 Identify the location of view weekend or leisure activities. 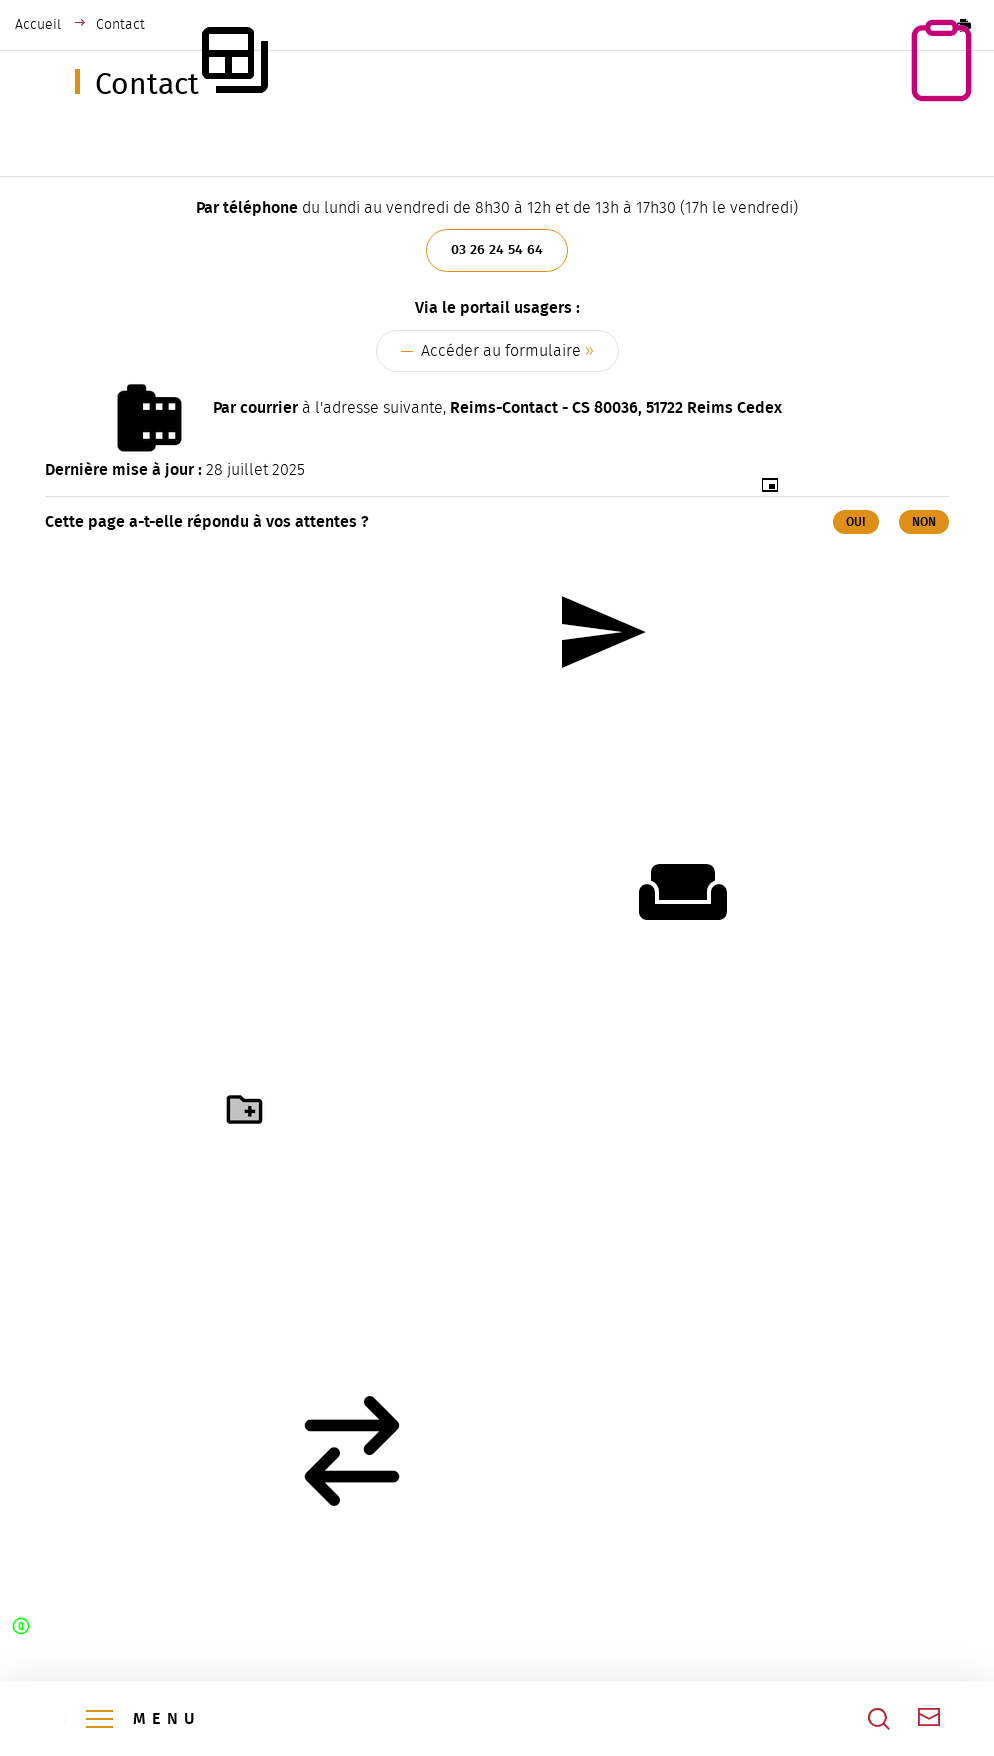
(683, 892).